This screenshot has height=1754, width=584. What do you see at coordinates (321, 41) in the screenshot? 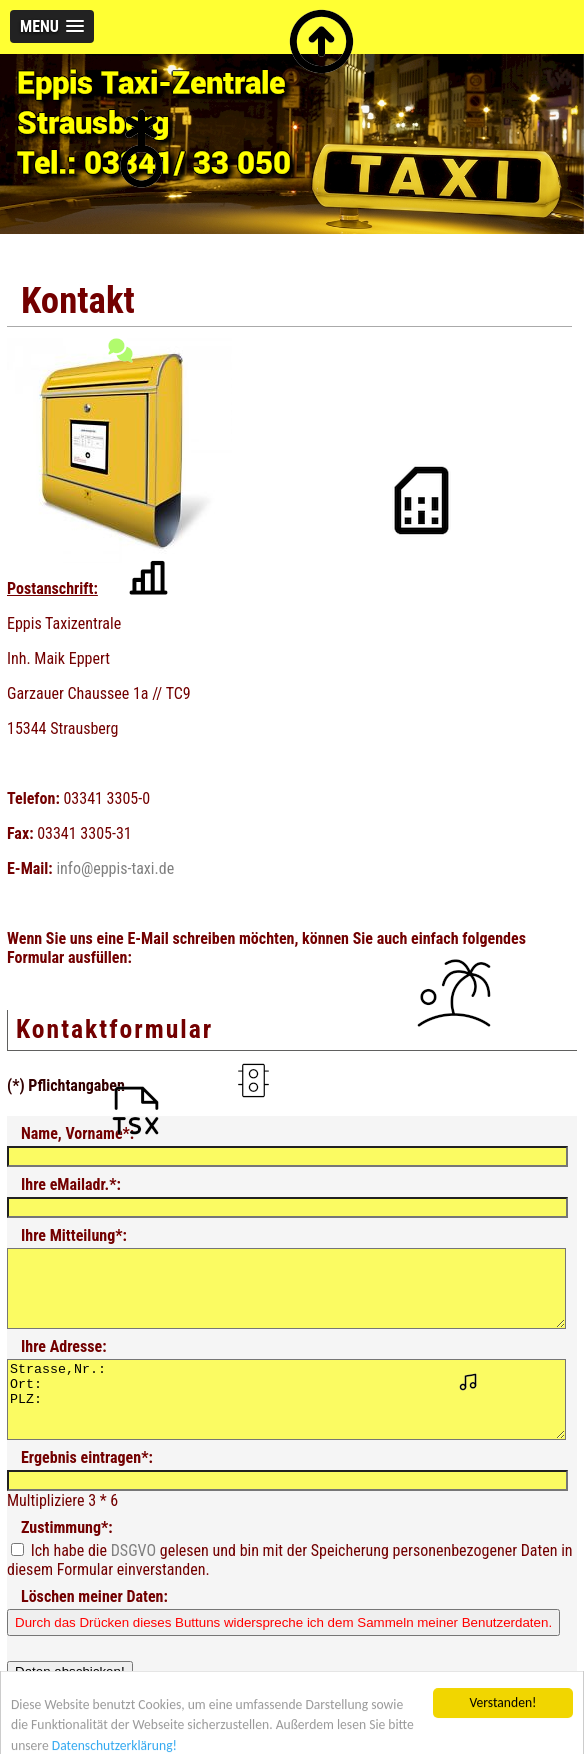
I see `upload a file or content` at bounding box center [321, 41].